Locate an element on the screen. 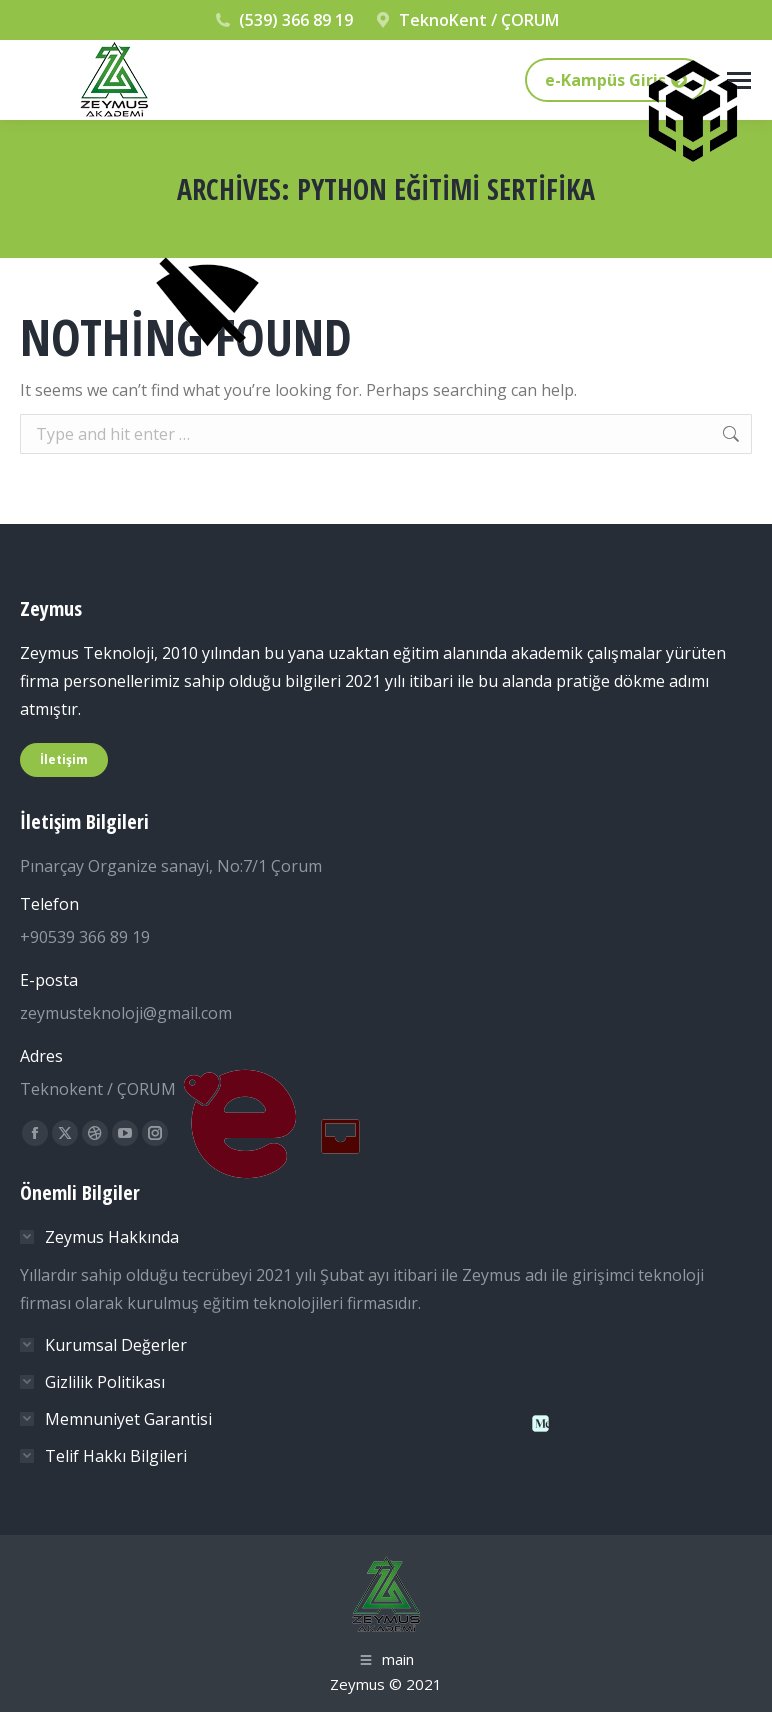 This screenshot has width=772, height=1712. bnb chain logo is located at coordinates (693, 111).